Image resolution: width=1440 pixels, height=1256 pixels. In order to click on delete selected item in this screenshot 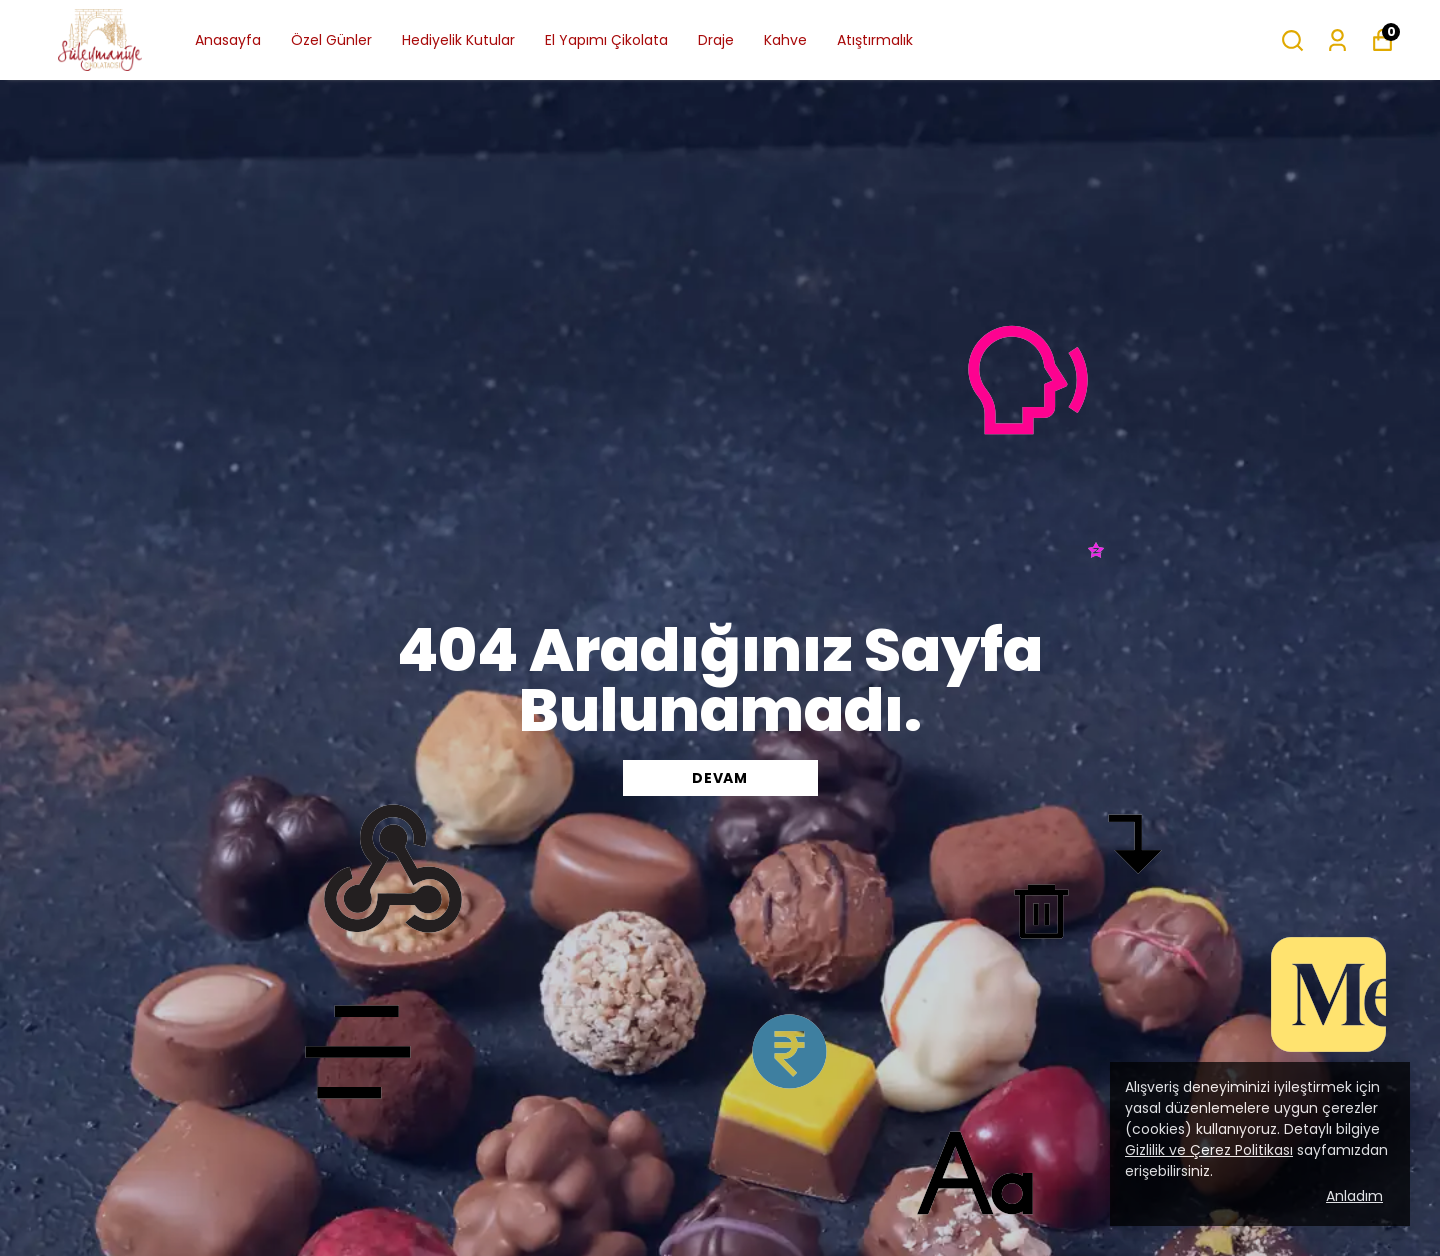, I will do `click(1041, 911)`.